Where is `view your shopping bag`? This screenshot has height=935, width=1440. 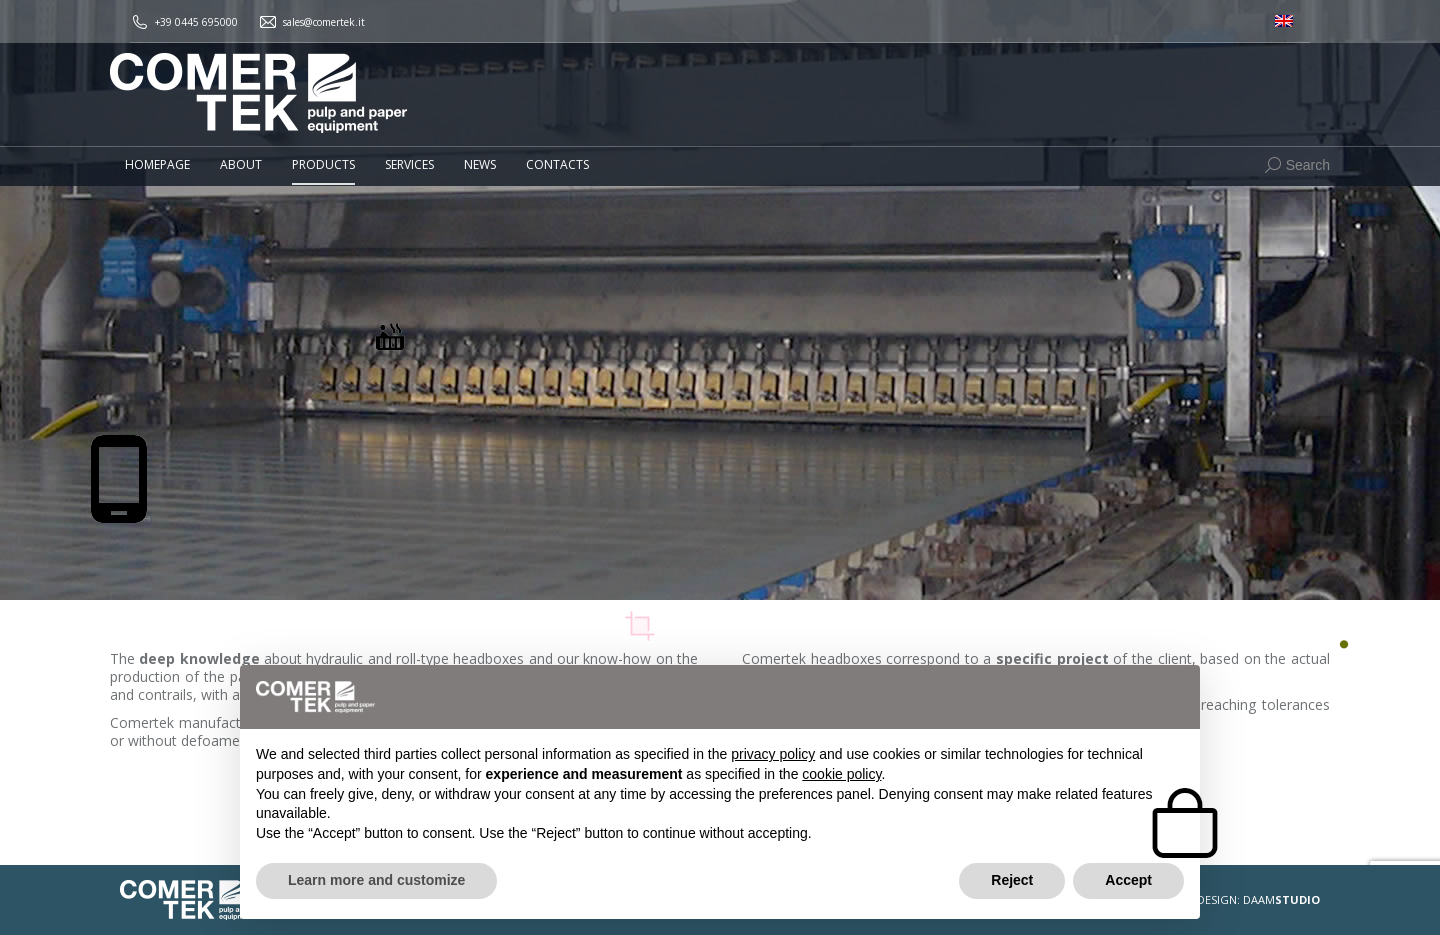 view your shopping bag is located at coordinates (1185, 823).